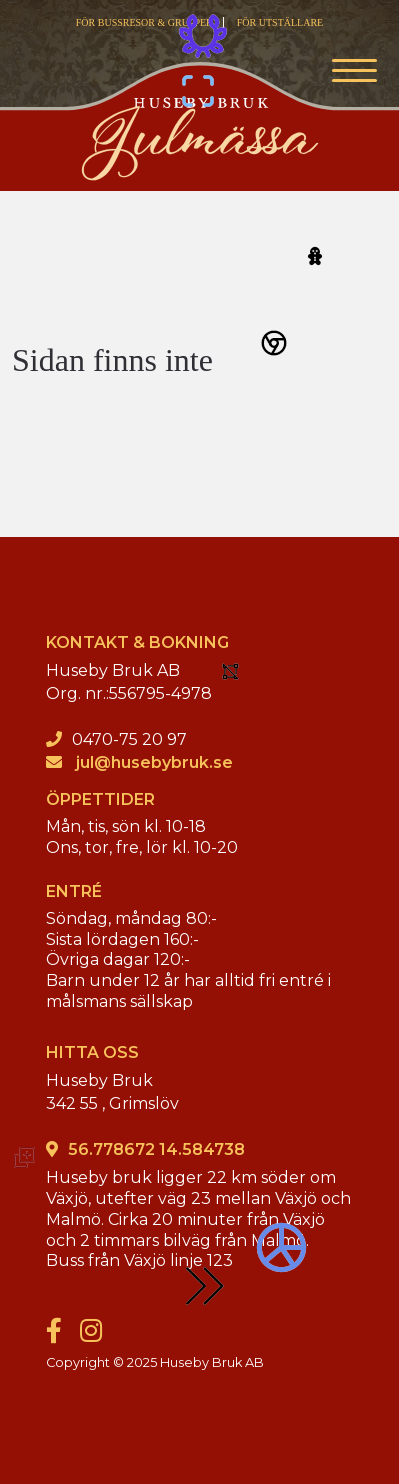 This screenshot has height=1484, width=399. Describe the element at coordinates (230, 671) in the screenshot. I see `disable vector editing mode` at that location.